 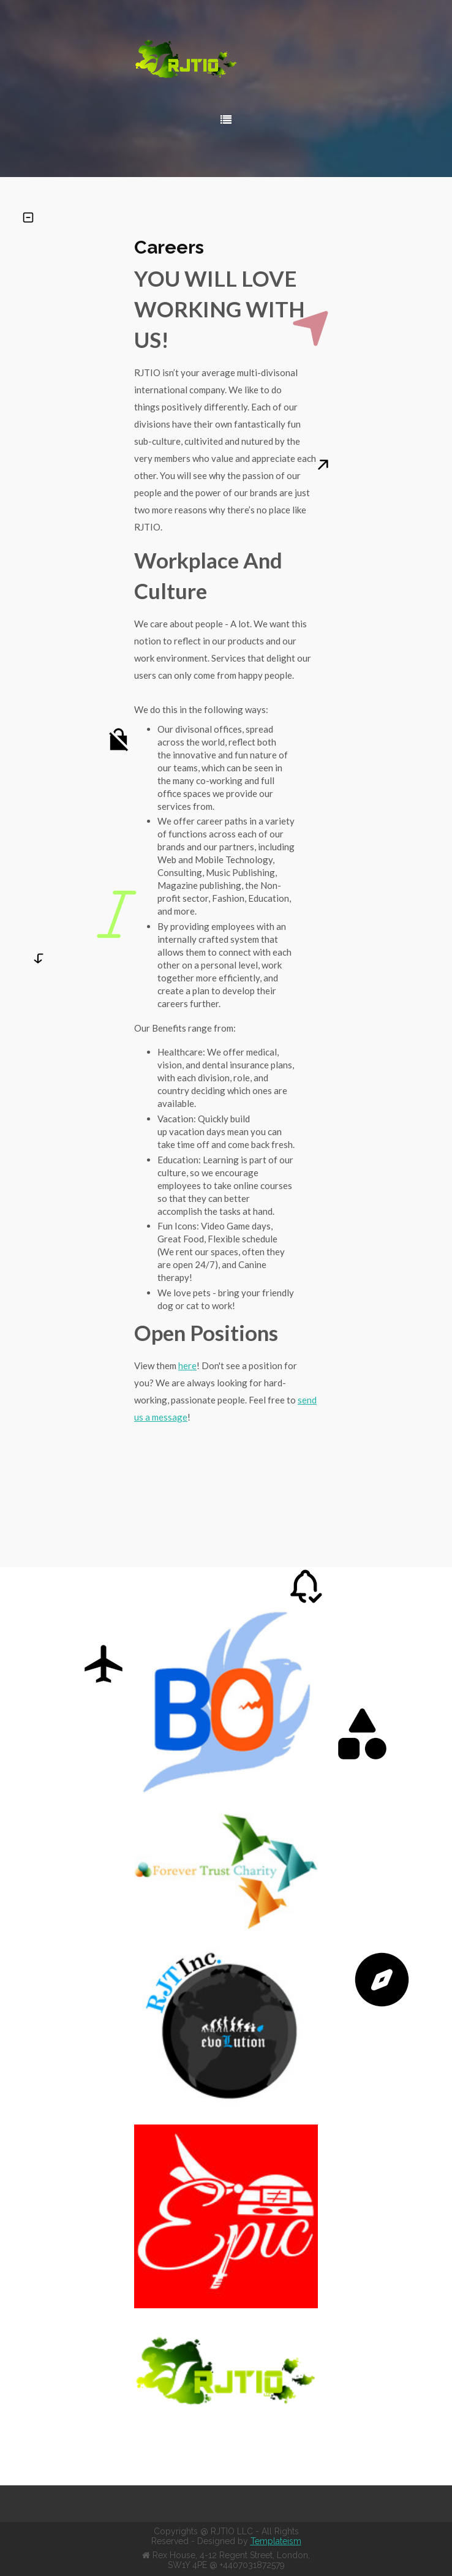 What do you see at coordinates (382, 1979) in the screenshot?
I see `access navigation or directional features` at bounding box center [382, 1979].